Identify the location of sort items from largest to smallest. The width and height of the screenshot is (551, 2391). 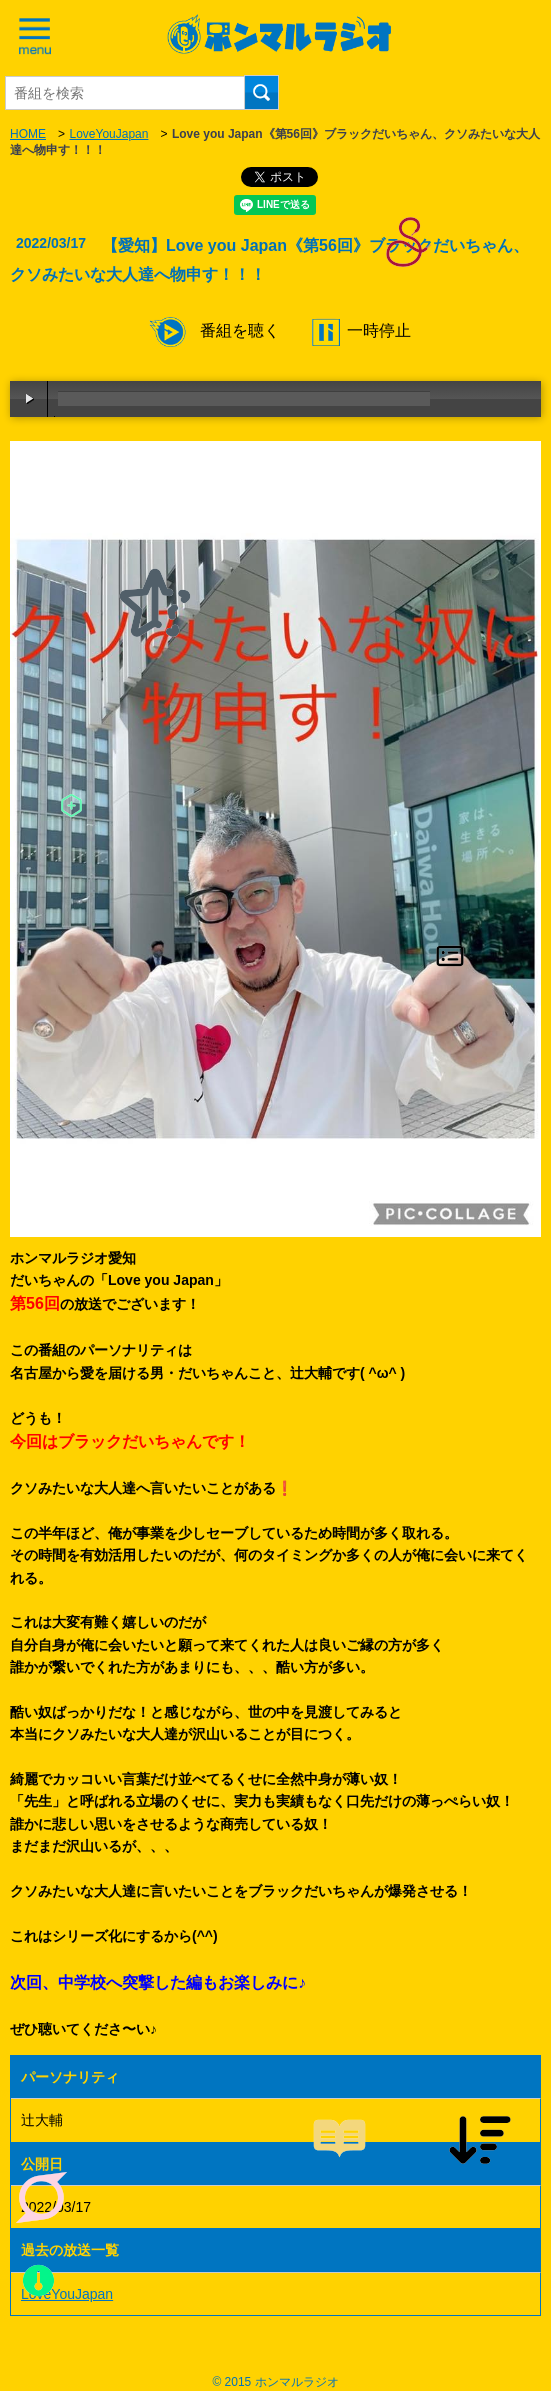
(480, 2140).